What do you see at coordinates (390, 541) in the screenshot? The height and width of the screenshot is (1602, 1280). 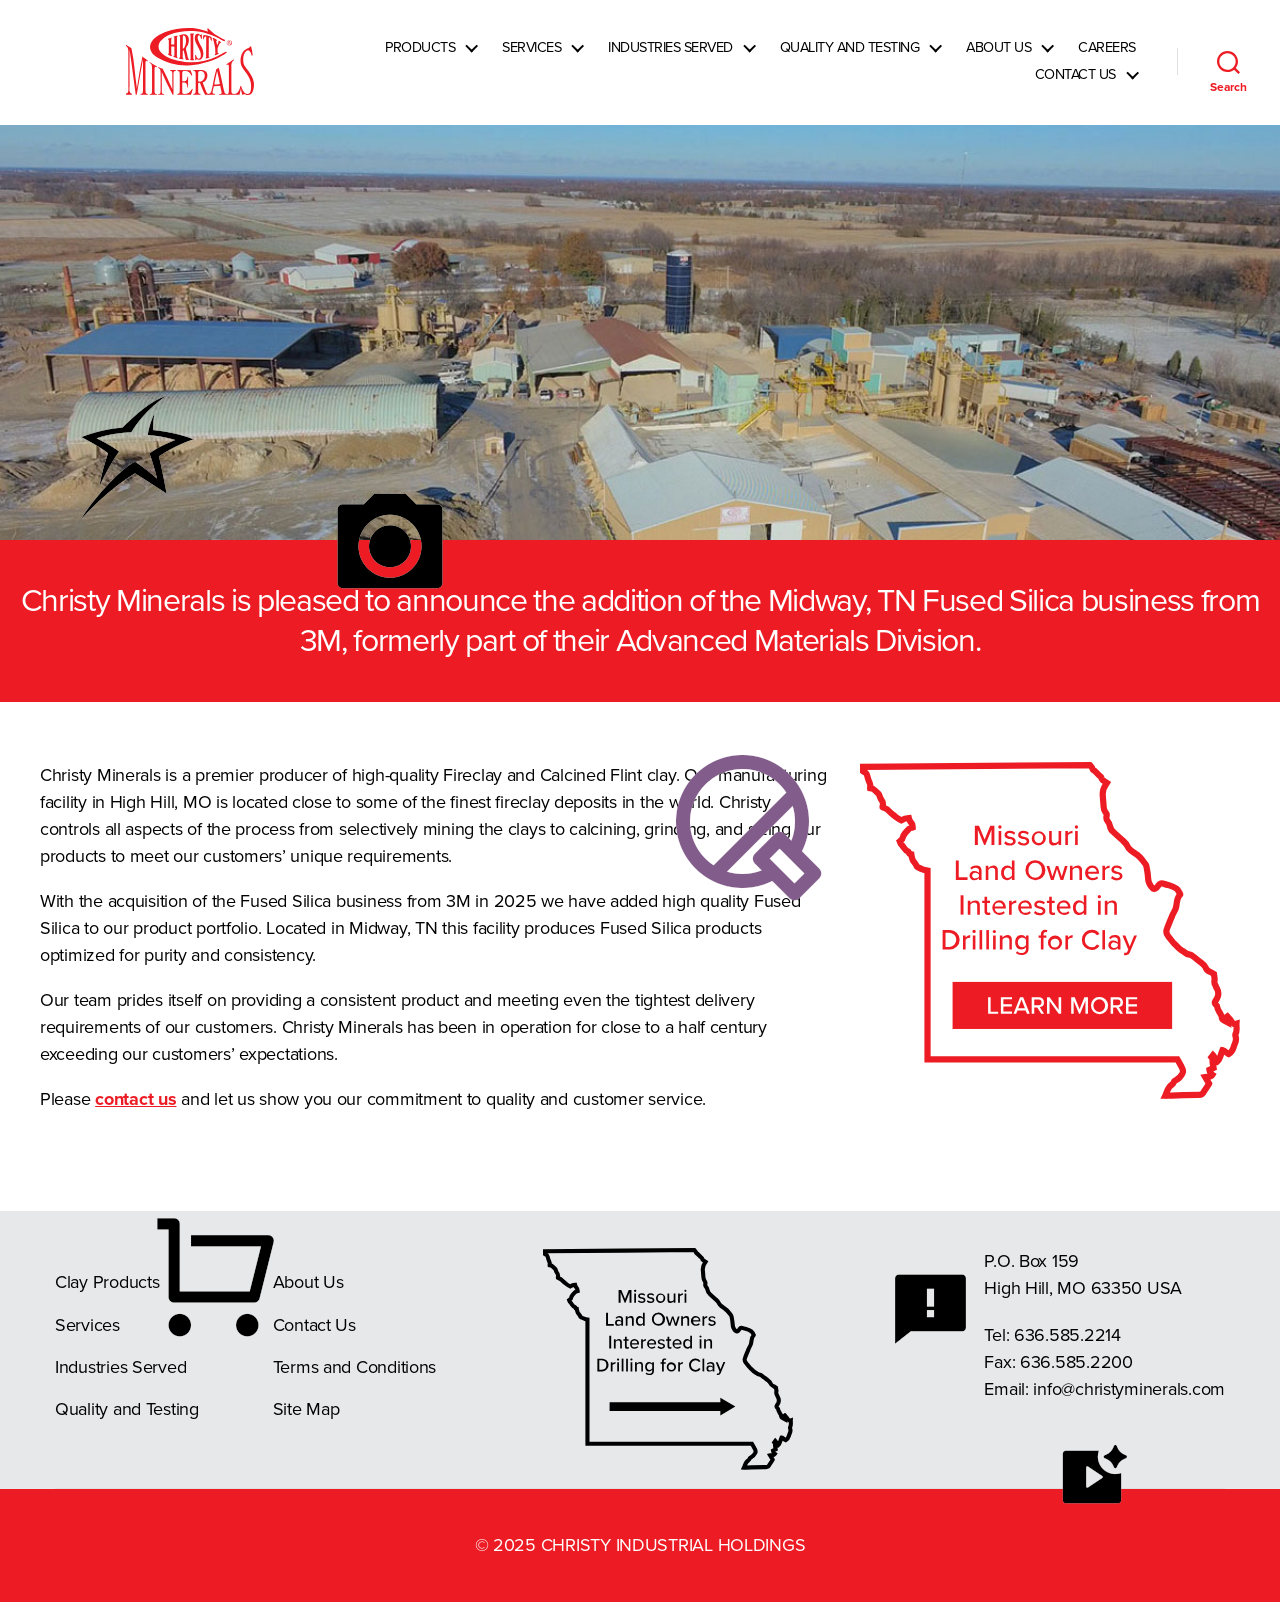 I see `take a photo` at bounding box center [390, 541].